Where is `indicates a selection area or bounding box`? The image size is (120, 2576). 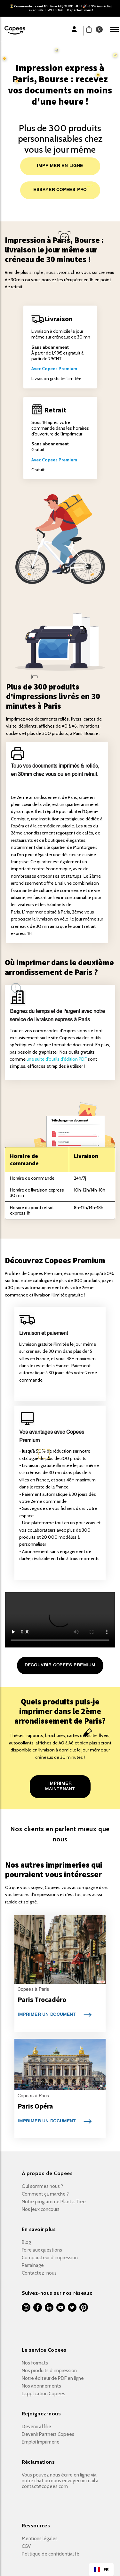
indicates a selection area or bounding box is located at coordinates (44, 1454).